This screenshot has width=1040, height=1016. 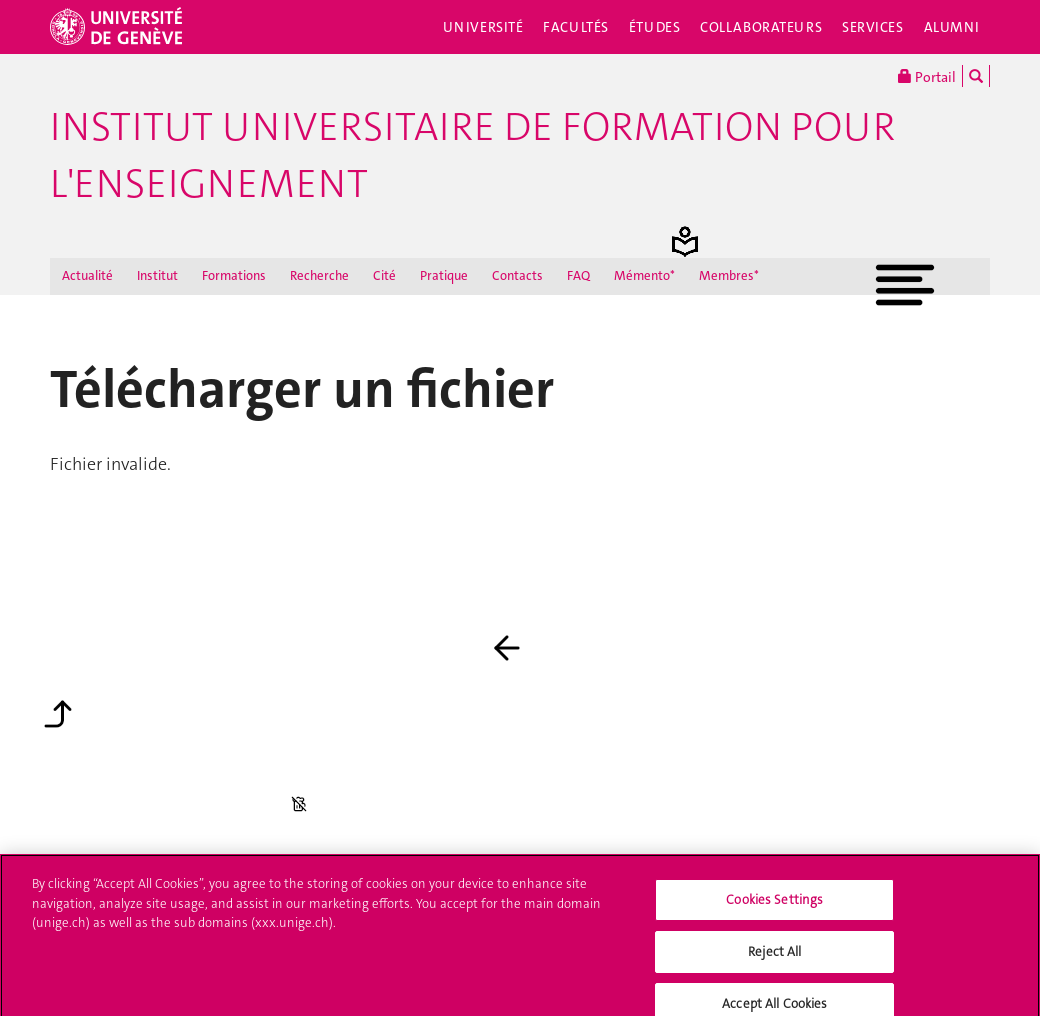 I want to click on navigate forward and up in a hierarchy, so click(x=58, y=714).